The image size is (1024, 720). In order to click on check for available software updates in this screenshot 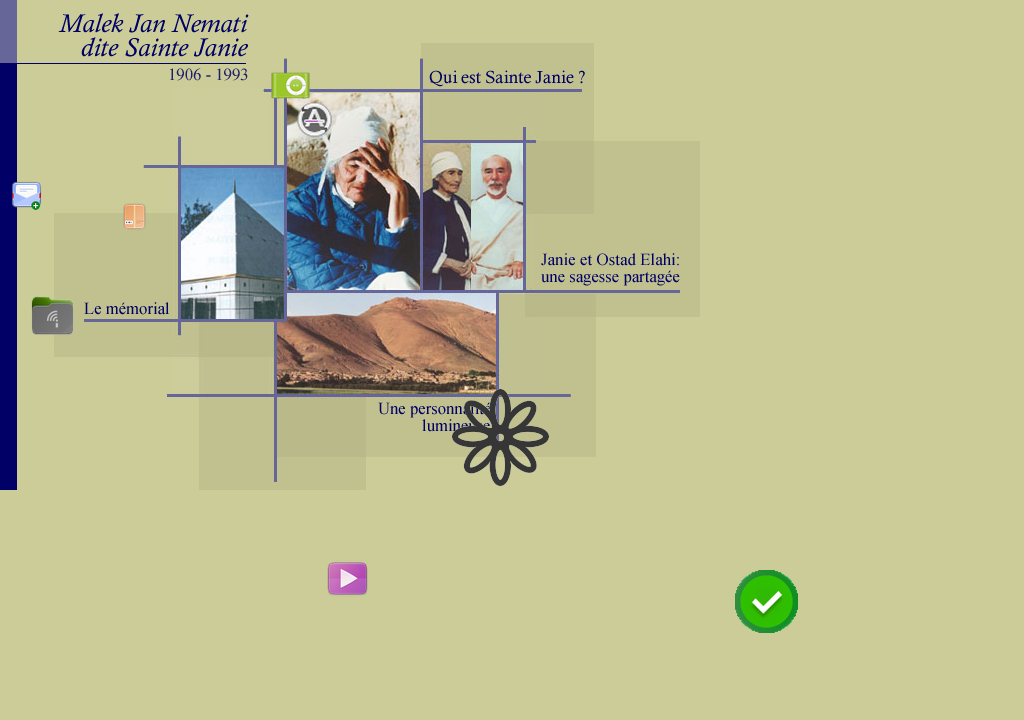, I will do `click(314, 119)`.